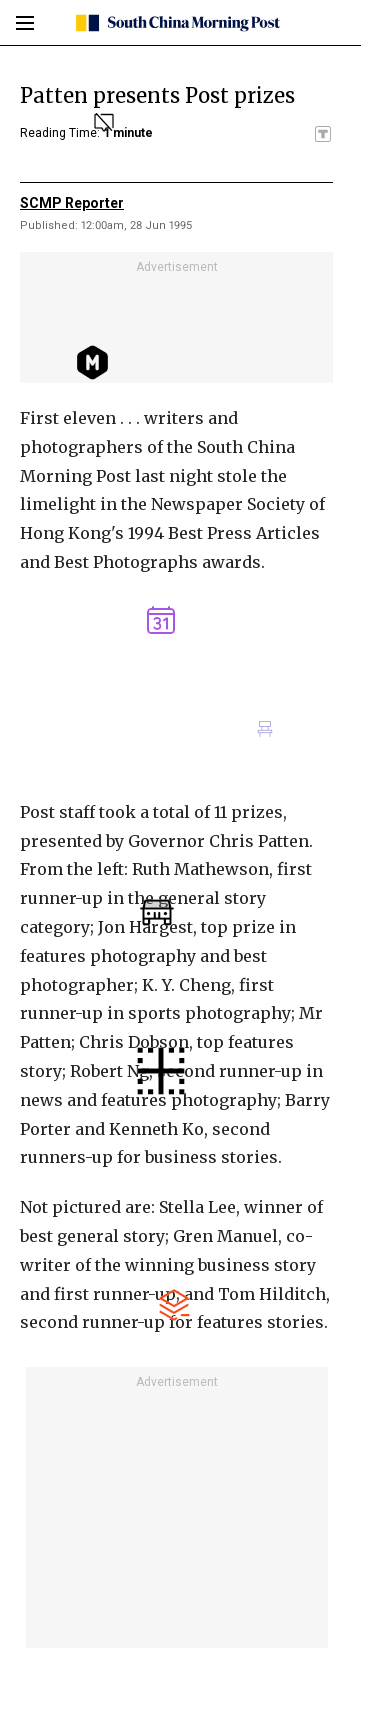 This screenshot has width=368, height=1729. Describe the element at coordinates (161, 1071) in the screenshot. I see `apply inner borders to selected cells` at that location.